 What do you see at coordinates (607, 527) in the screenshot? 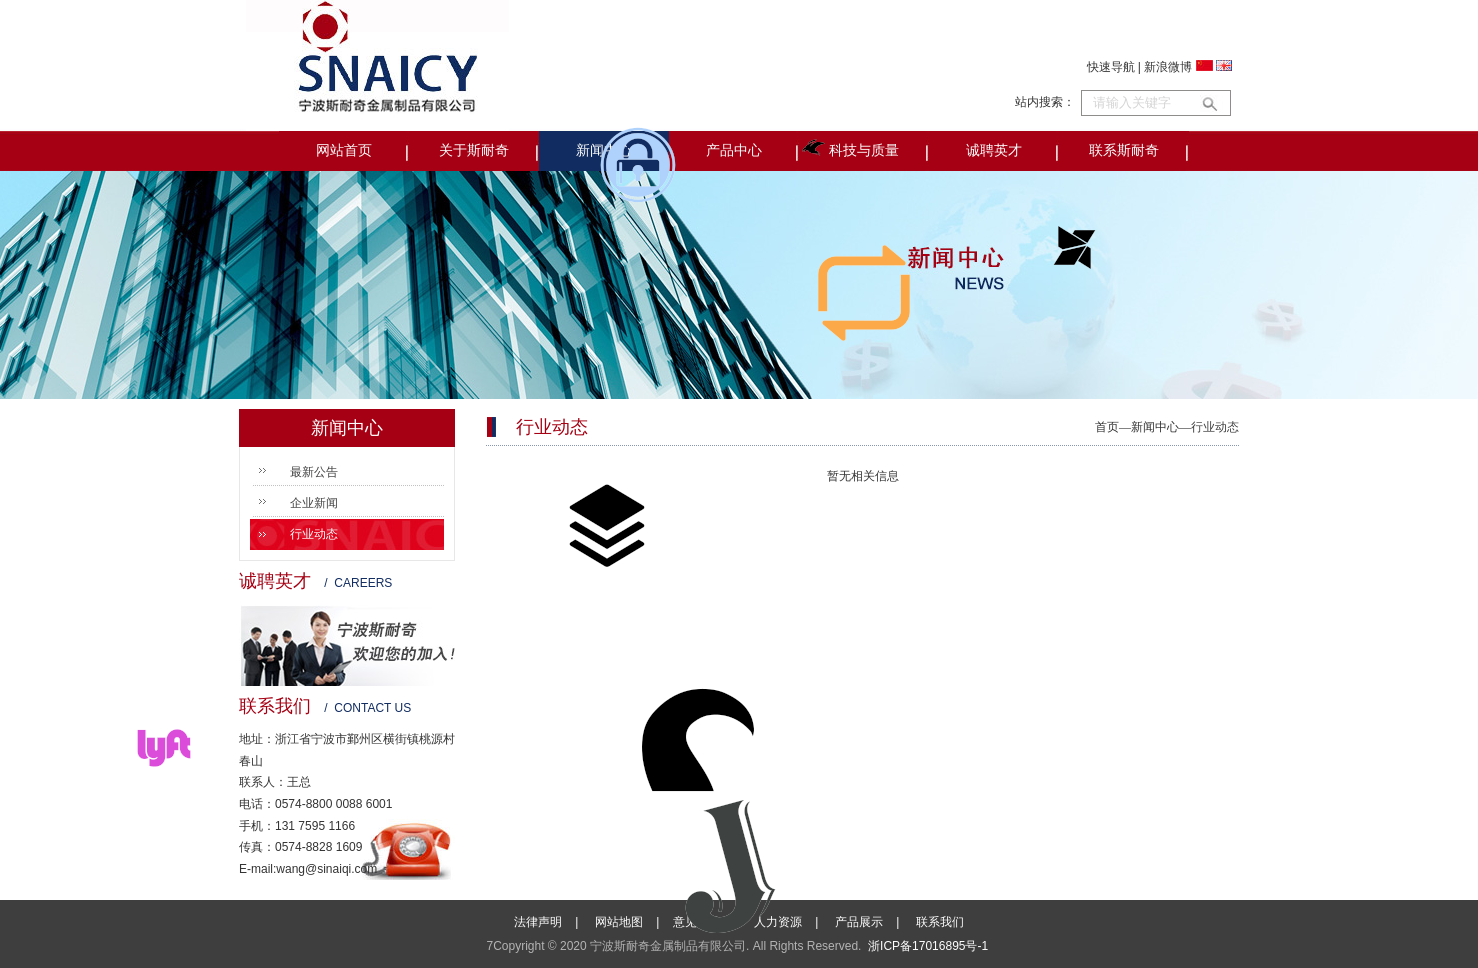
I see `view stacked layers or content` at bounding box center [607, 527].